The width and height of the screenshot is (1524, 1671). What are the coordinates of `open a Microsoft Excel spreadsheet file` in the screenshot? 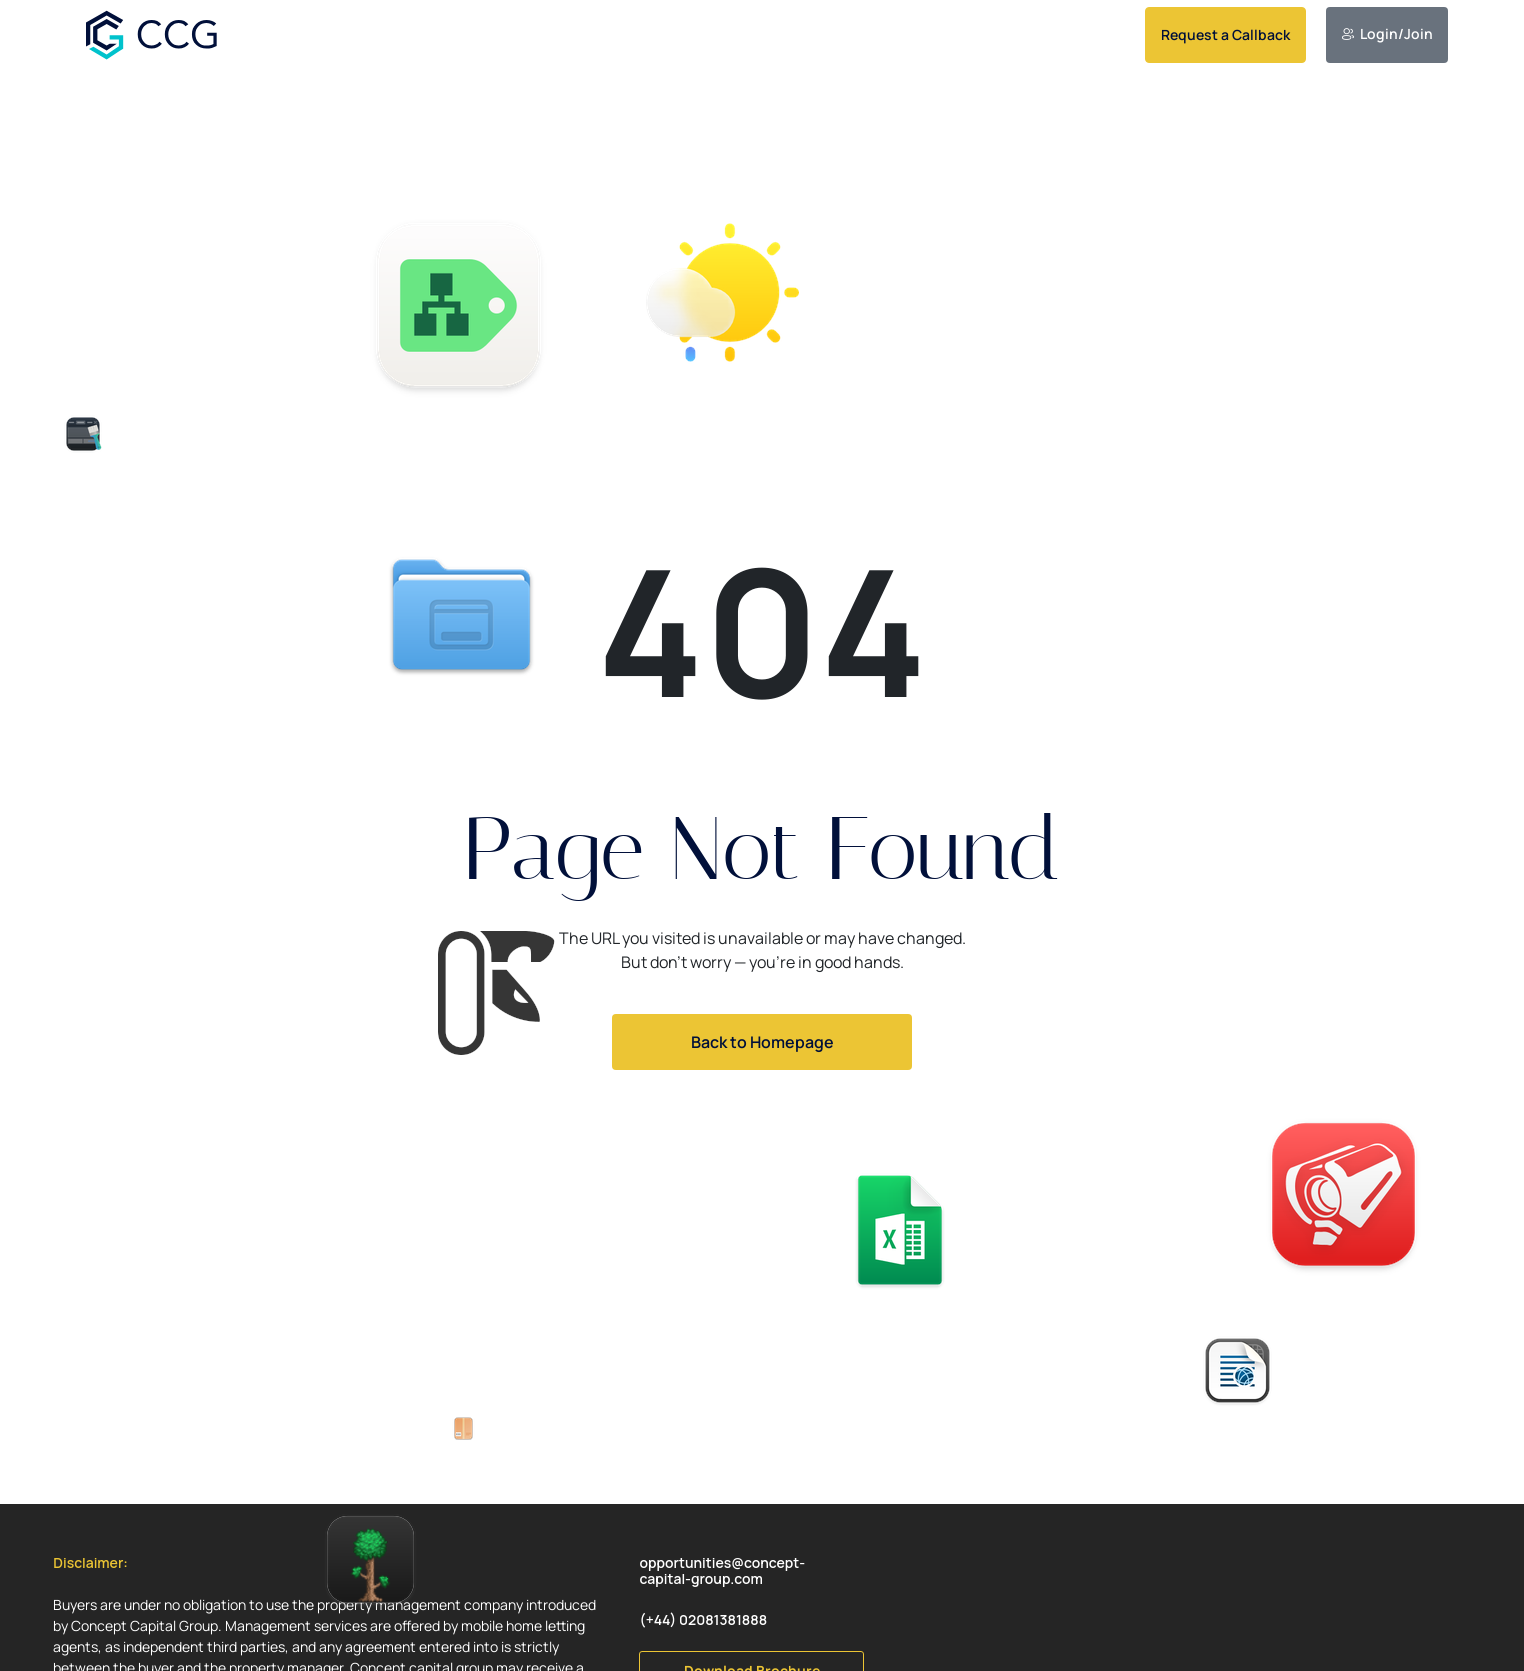 It's located at (900, 1230).